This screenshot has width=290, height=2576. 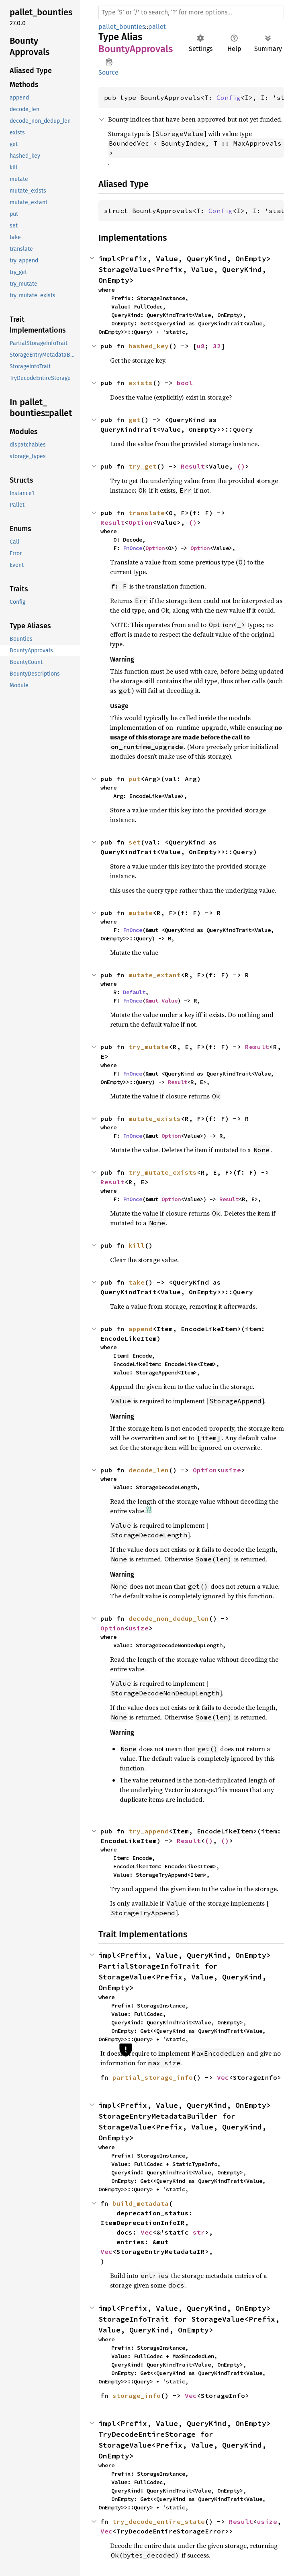 What do you see at coordinates (149, 1510) in the screenshot?
I see `view or edit binary data` at bounding box center [149, 1510].